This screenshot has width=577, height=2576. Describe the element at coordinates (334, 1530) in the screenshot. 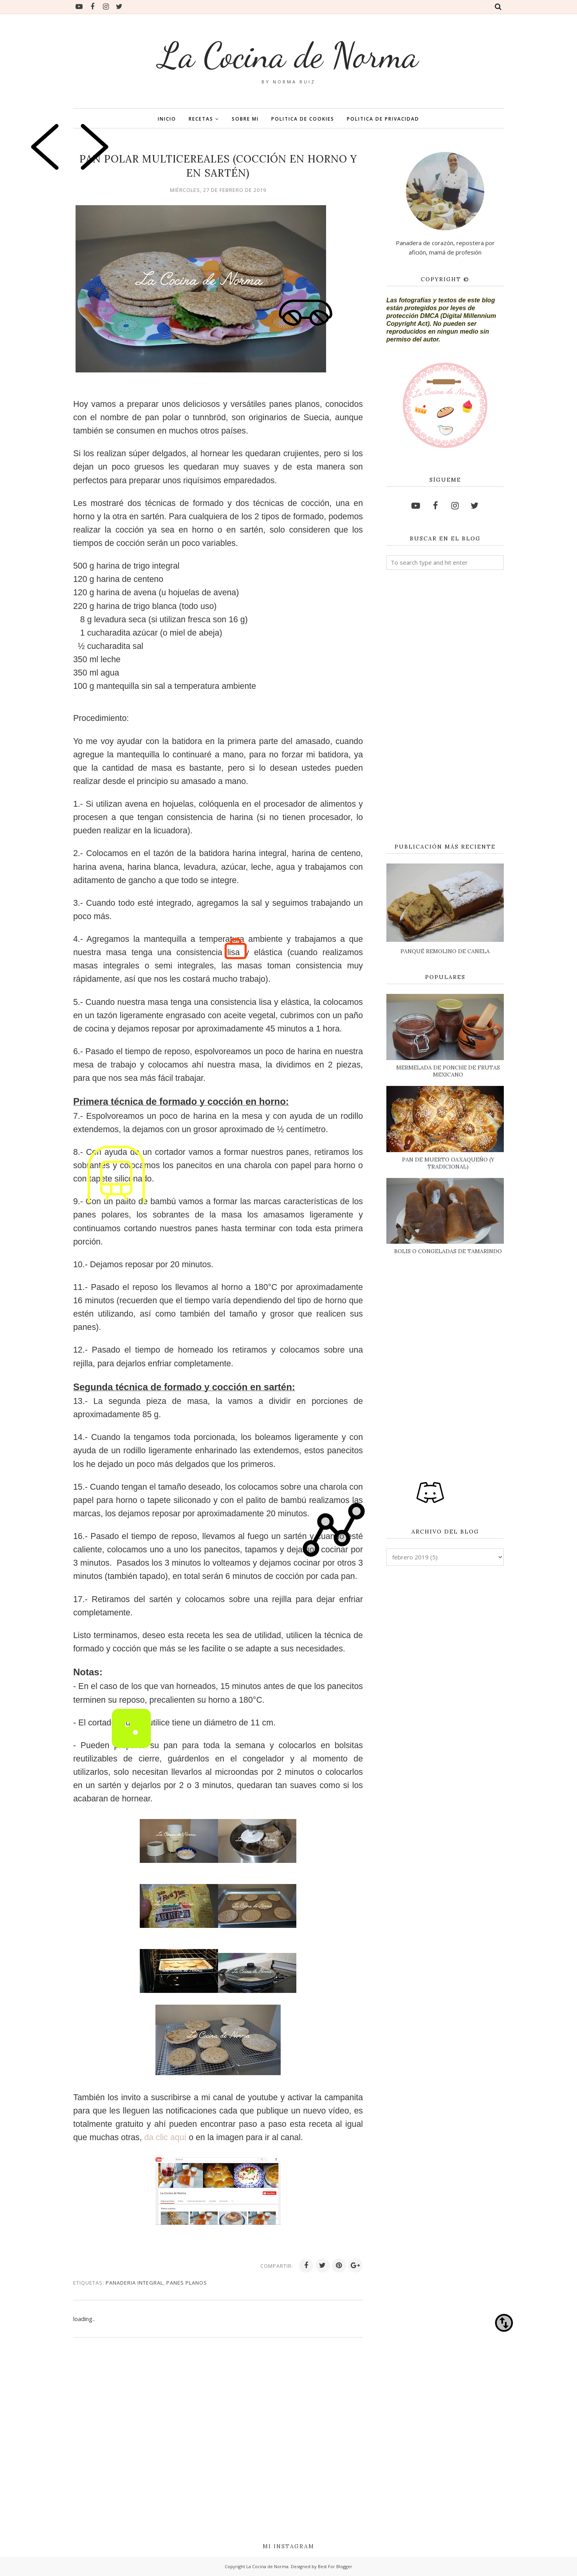

I see `view connected data points or nodes` at that location.